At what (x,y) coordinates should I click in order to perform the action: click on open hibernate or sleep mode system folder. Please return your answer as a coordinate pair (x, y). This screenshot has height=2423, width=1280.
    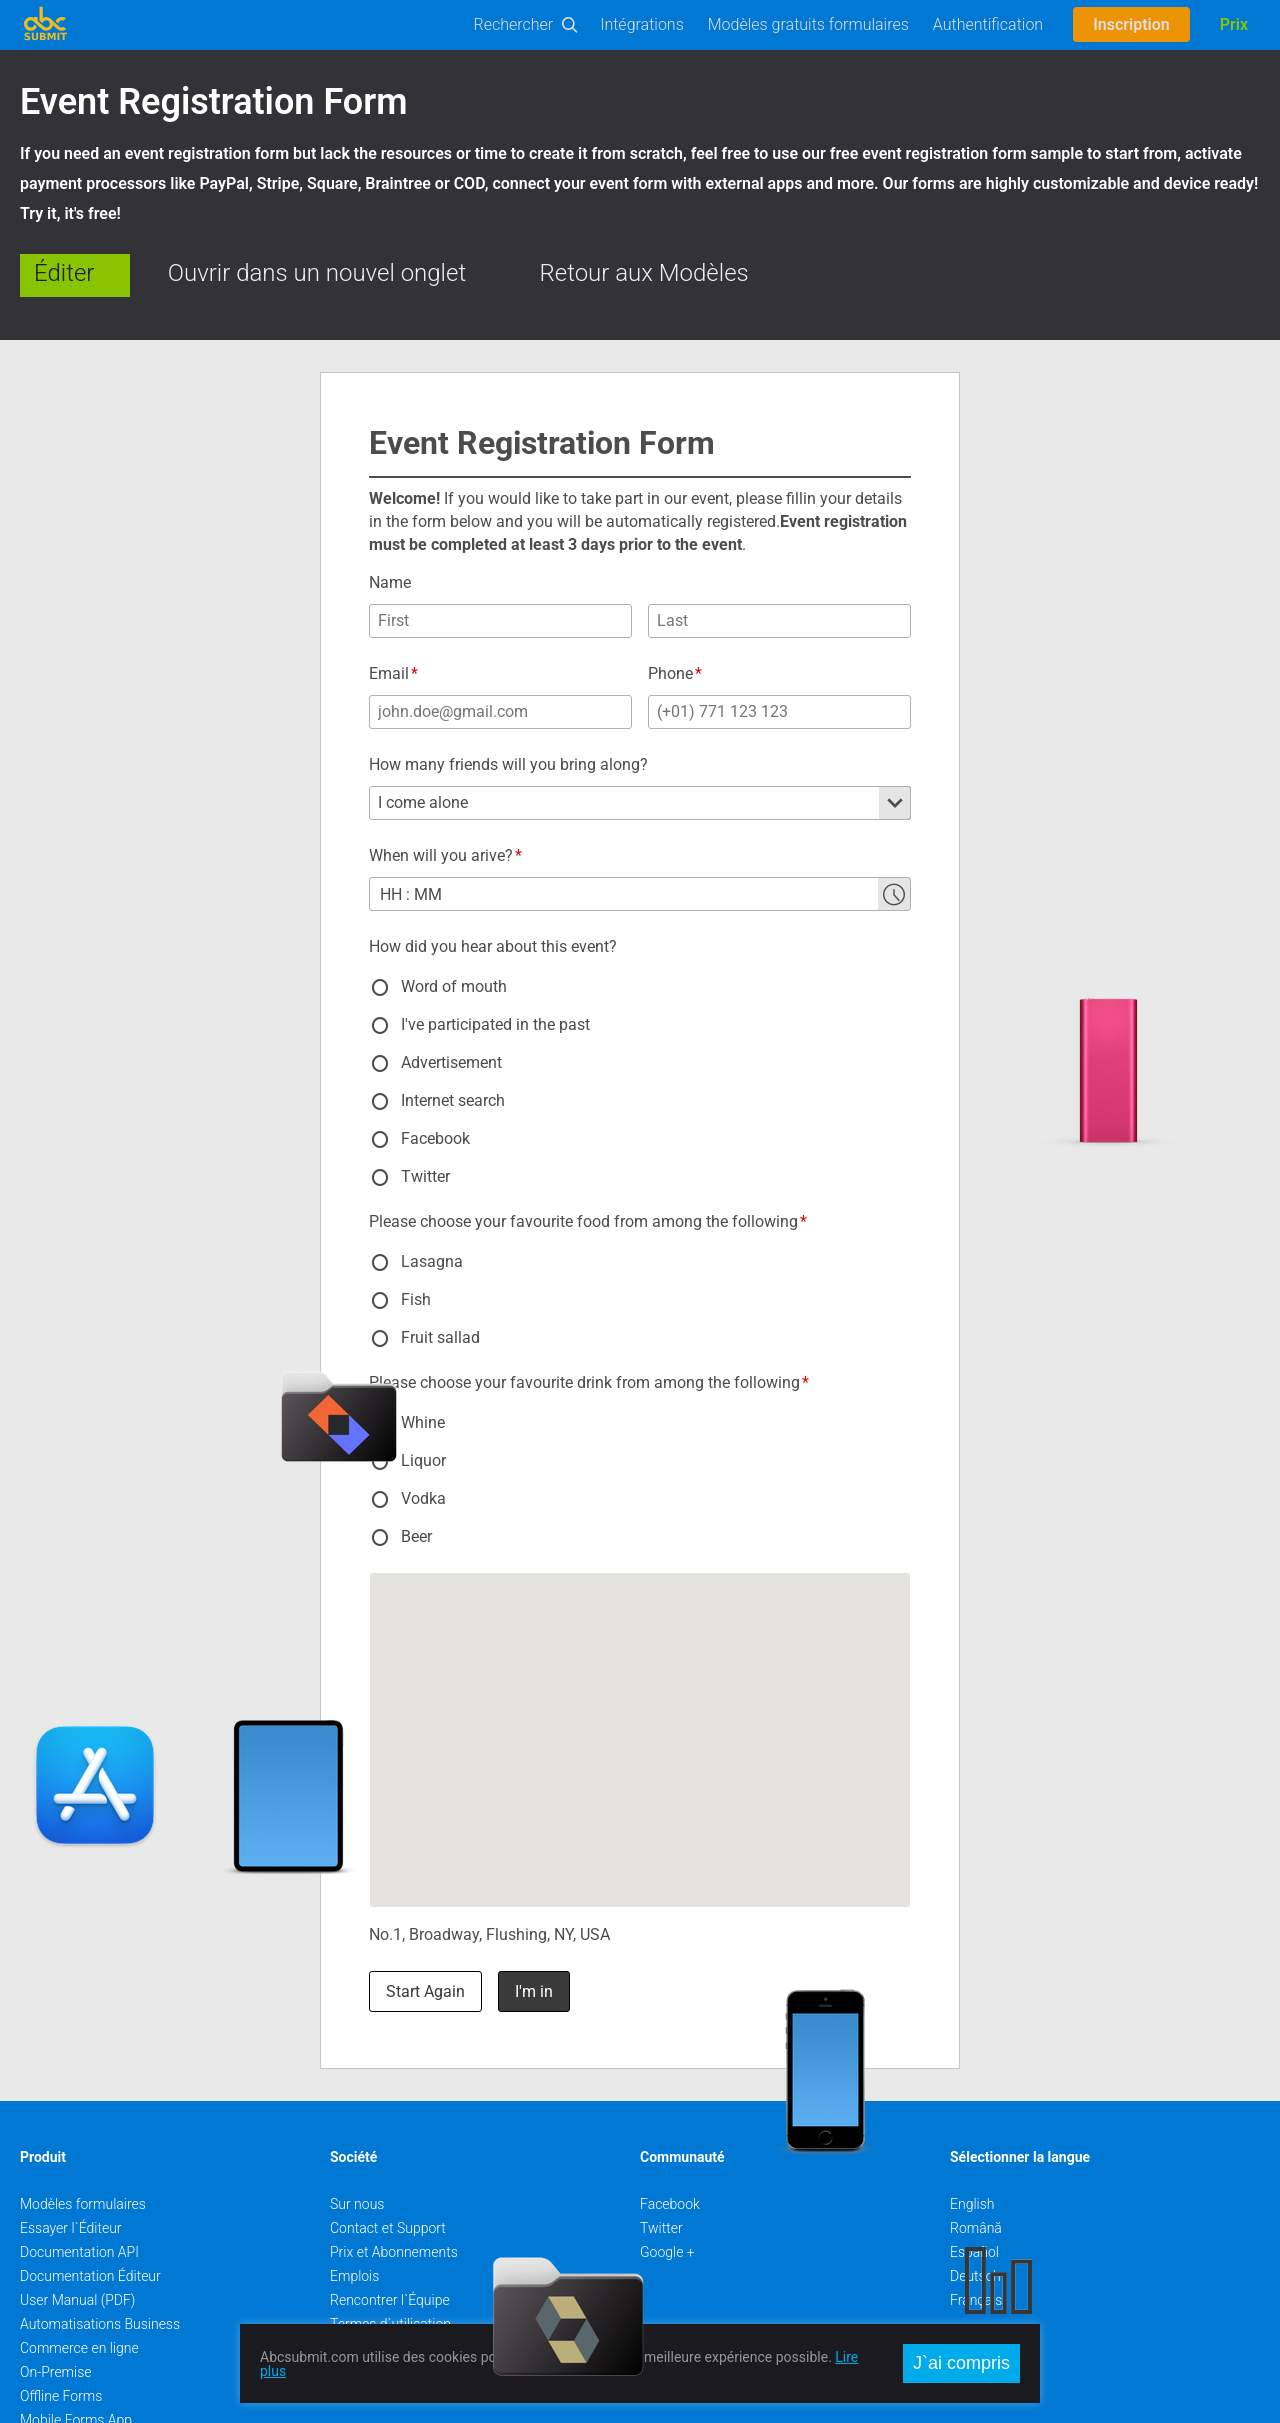
    Looking at the image, I should click on (567, 2320).